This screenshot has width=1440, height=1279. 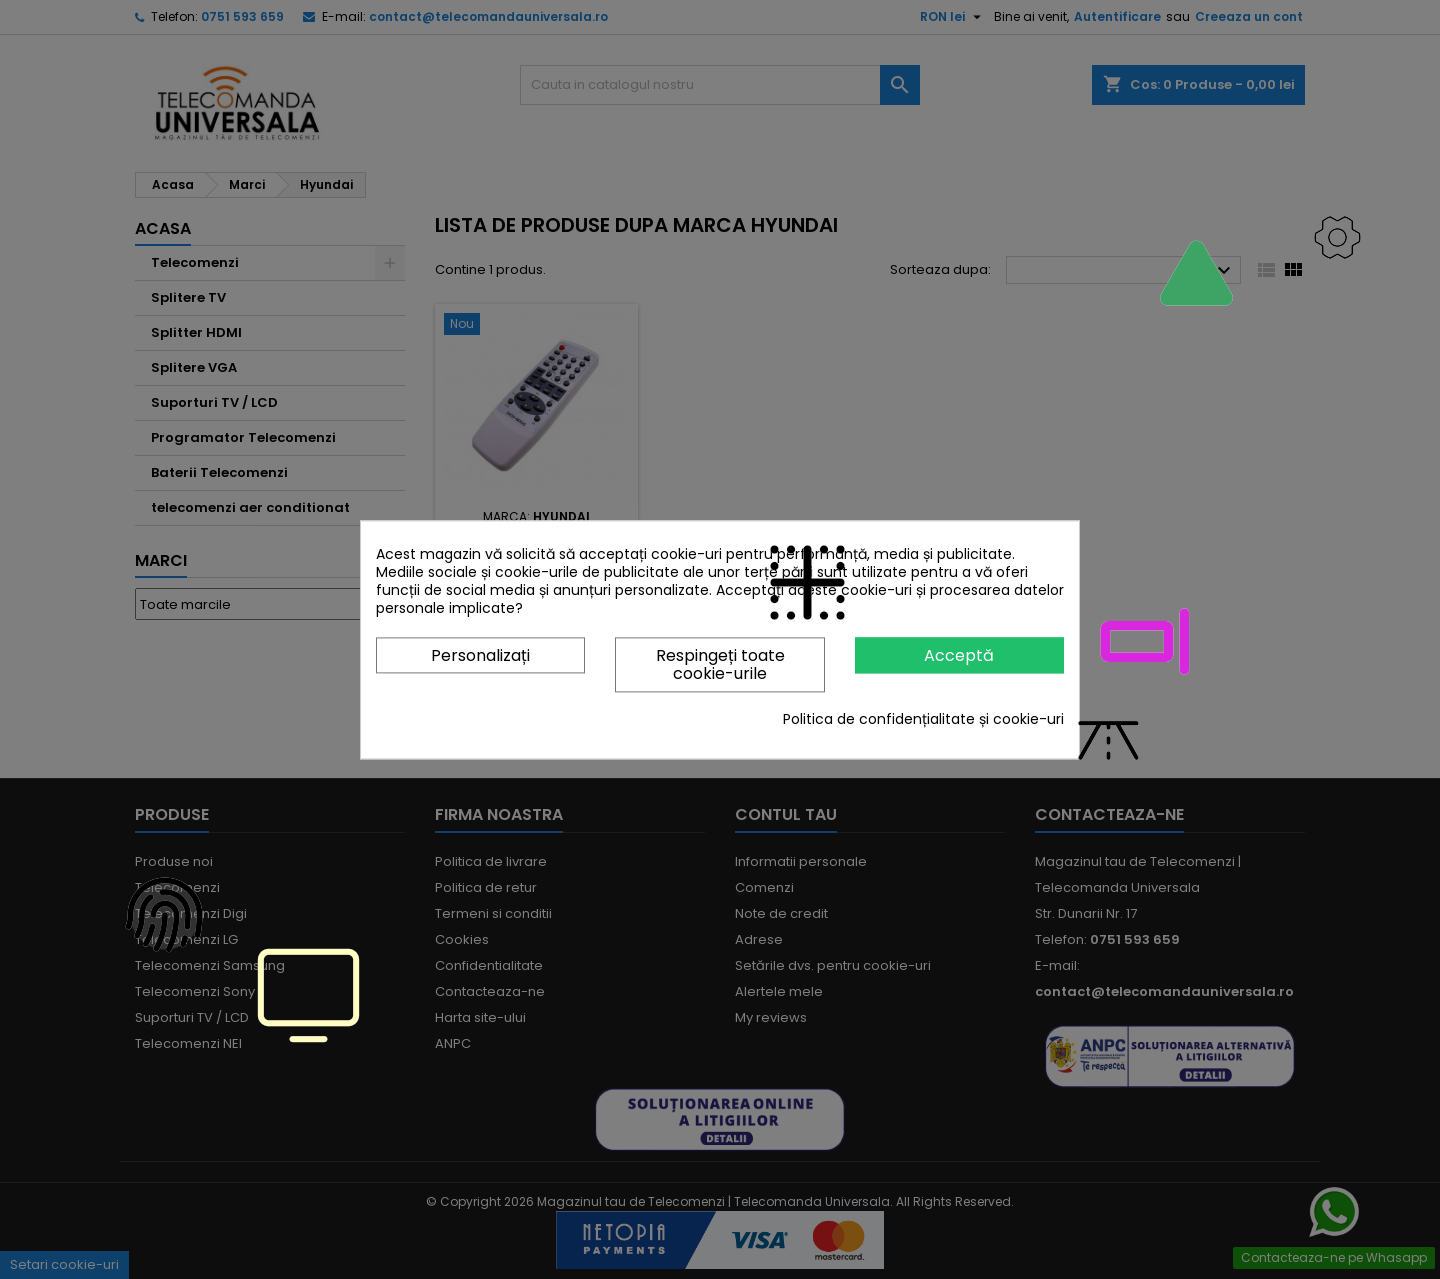 What do you see at coordinates (1146, 641) in the screenshot?
I see `align content to the right` at bounding box center [1146, 641].